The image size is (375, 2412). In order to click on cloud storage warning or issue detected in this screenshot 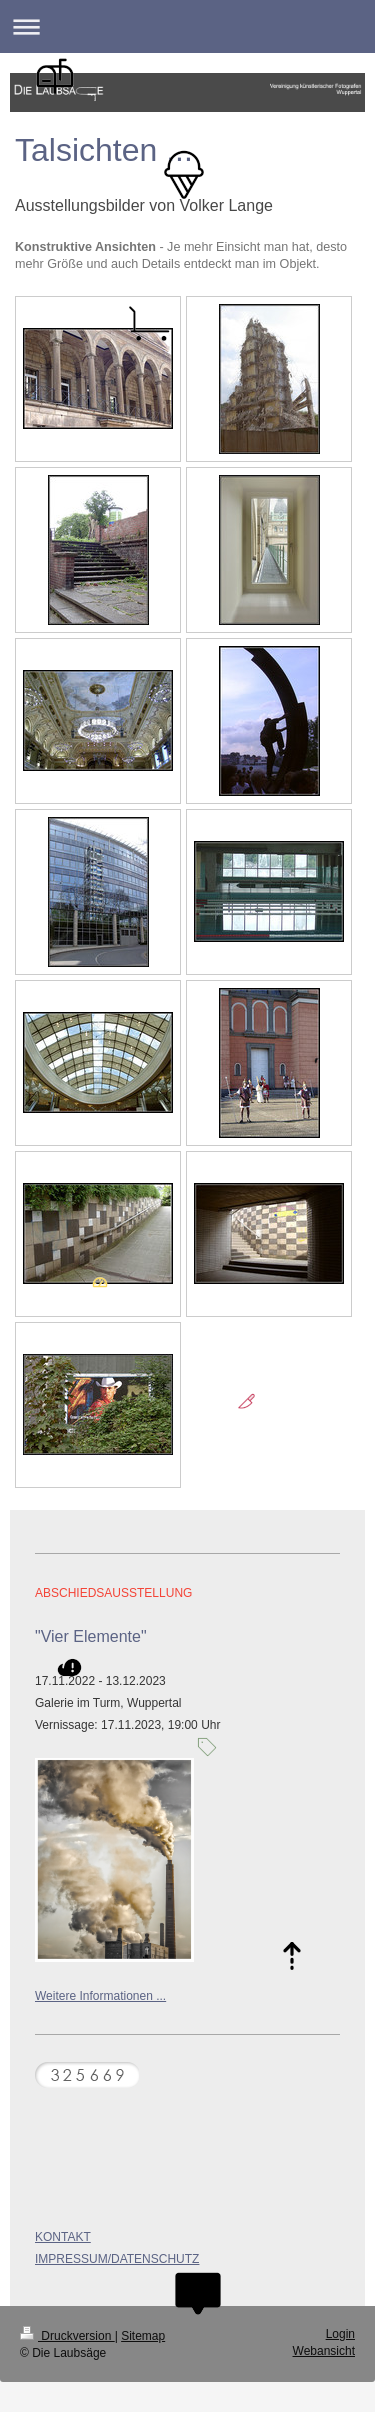, I will do `click(69, 1667)`.